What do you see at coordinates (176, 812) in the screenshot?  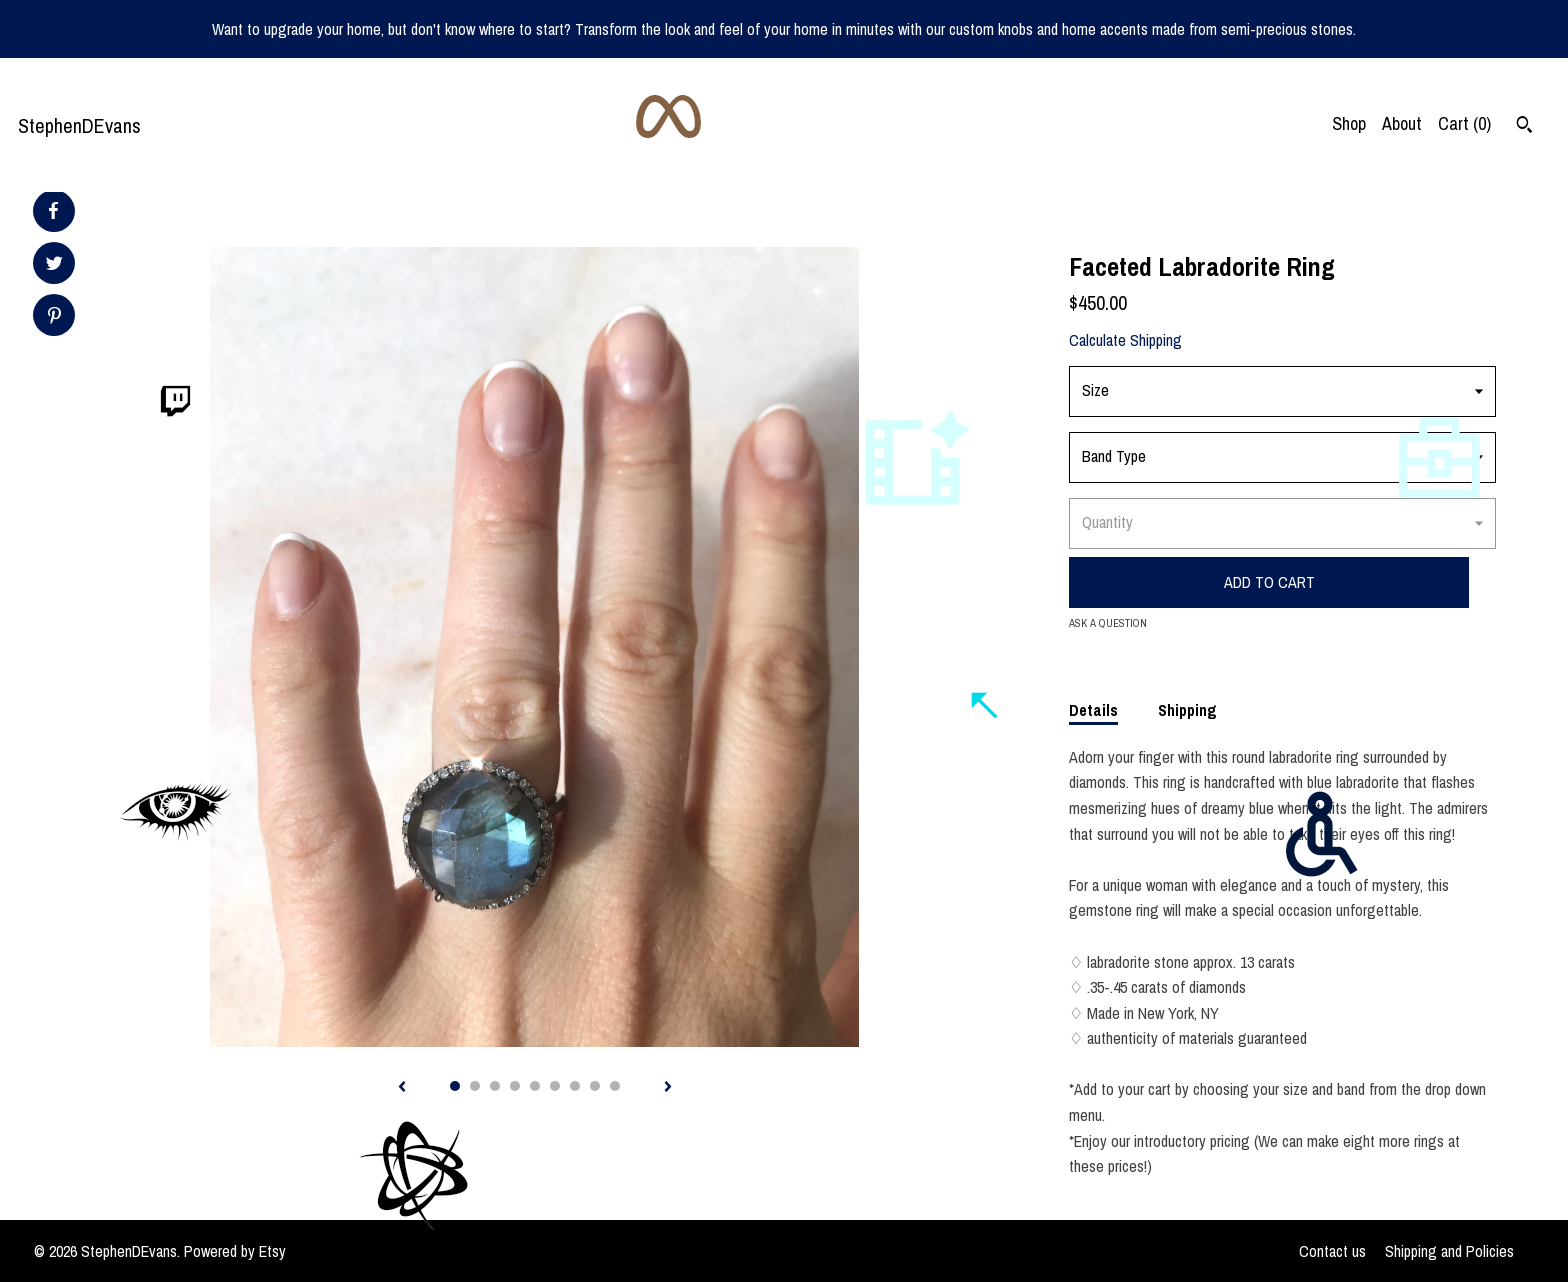 I see `apache cassandra database logo` at bounding box center [176, 812].